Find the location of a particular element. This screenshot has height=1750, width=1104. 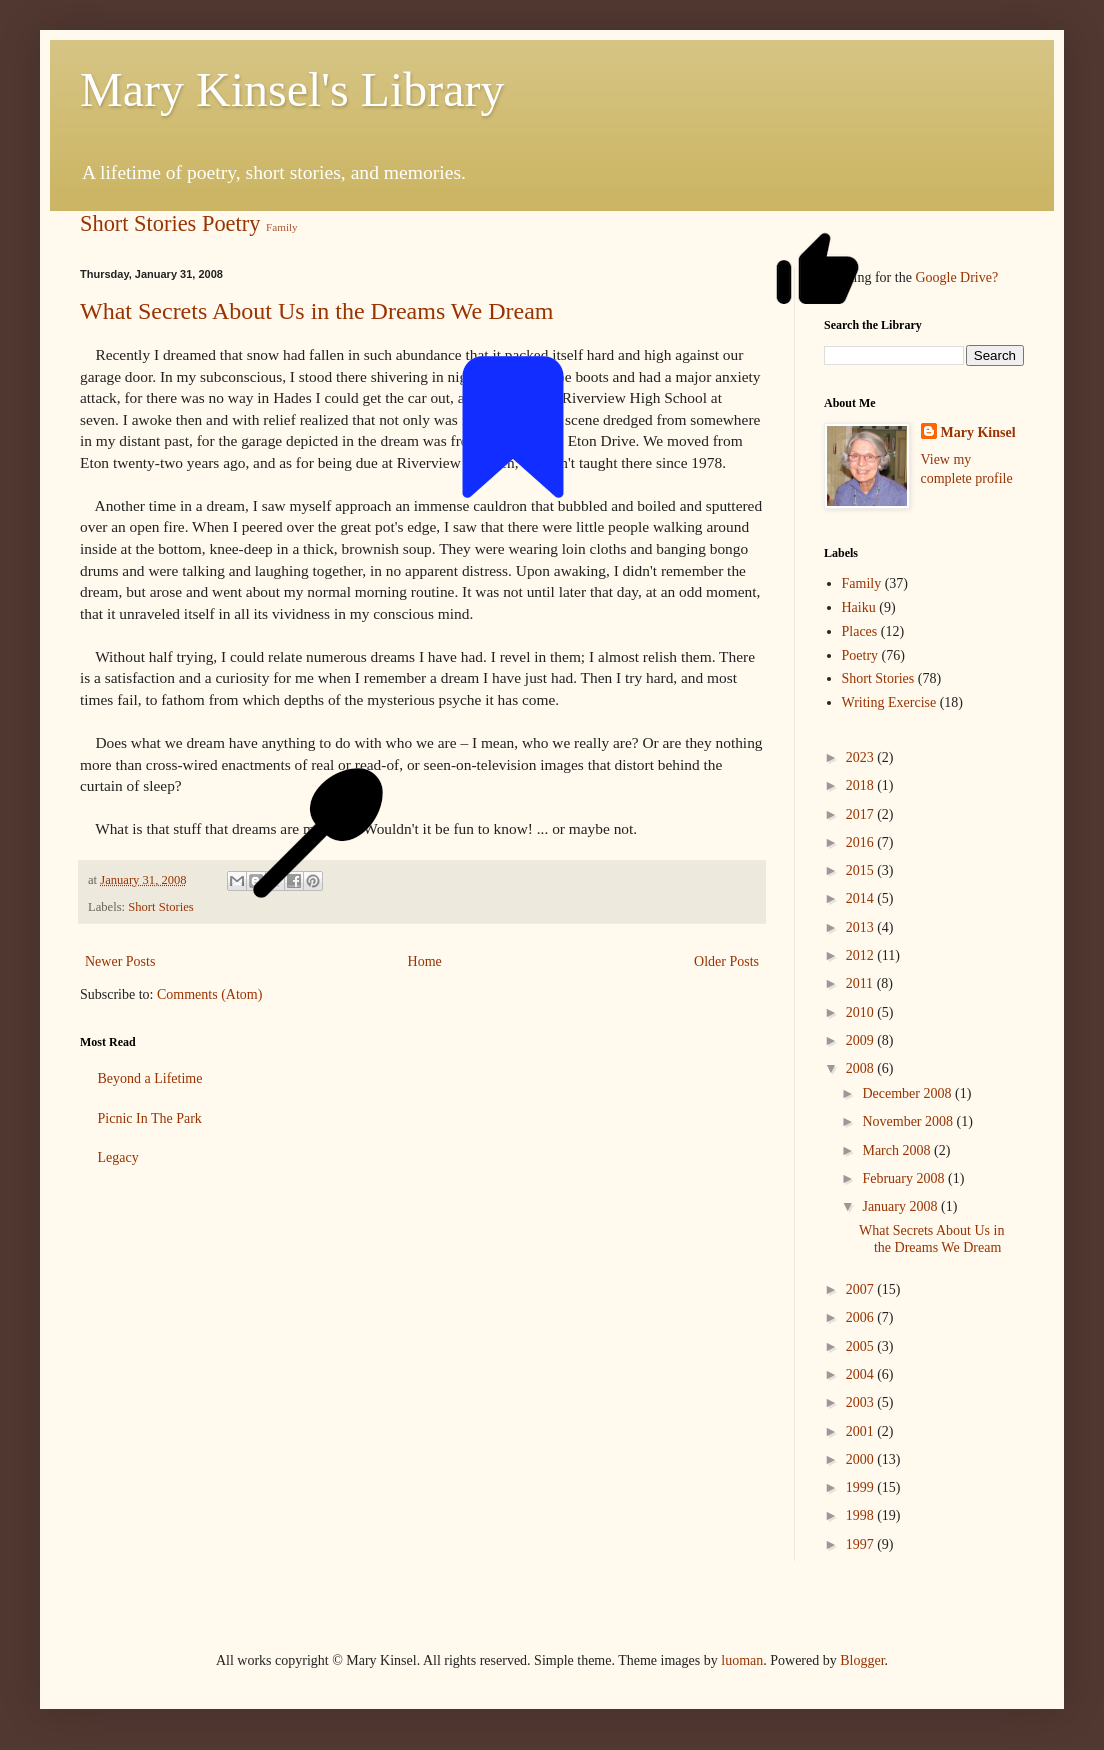

access food or dining settings is located at coordinates (318, 833).